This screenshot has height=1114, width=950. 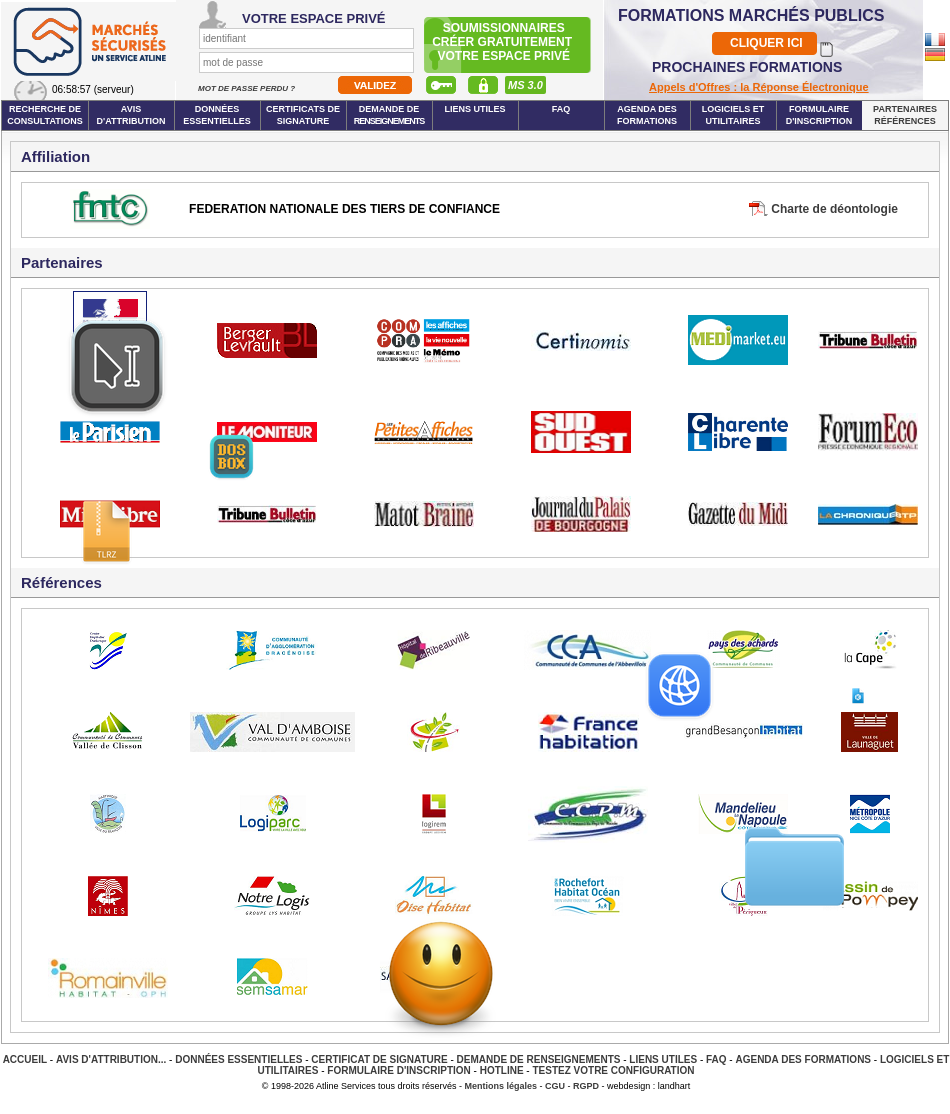 What do you see at coordinates (679, 686) in the screenshot?
I see `open network settings and preferences` at bounding box center [679, 686].